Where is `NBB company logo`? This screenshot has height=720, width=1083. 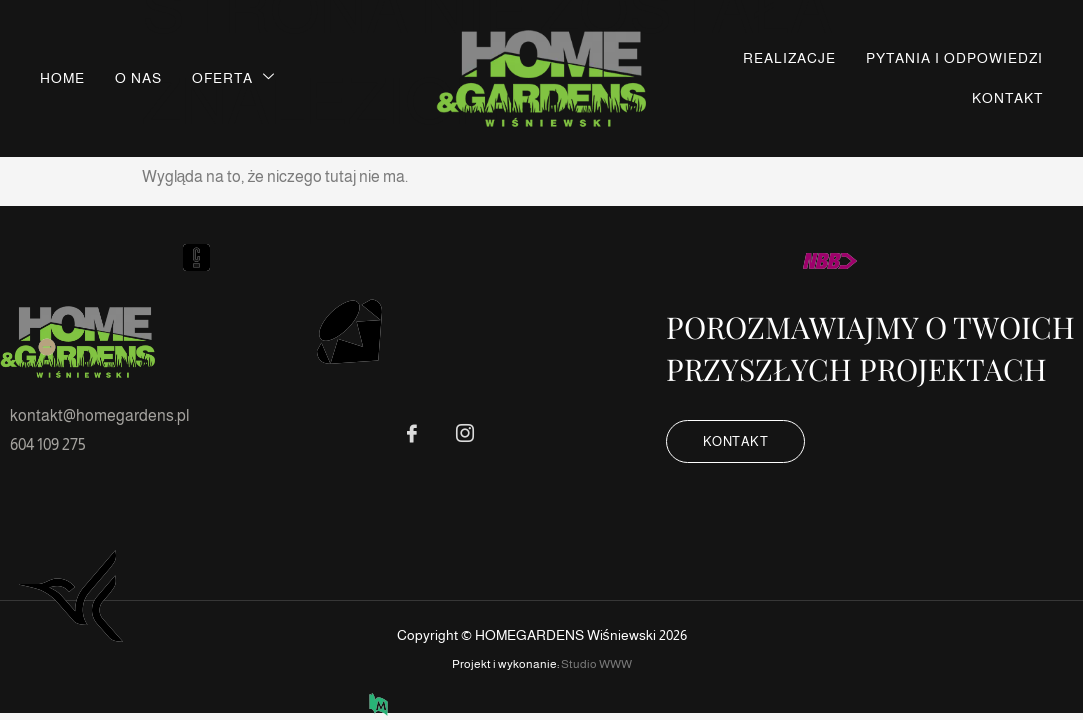
NBB company logo is located at coordinates (830, 261).